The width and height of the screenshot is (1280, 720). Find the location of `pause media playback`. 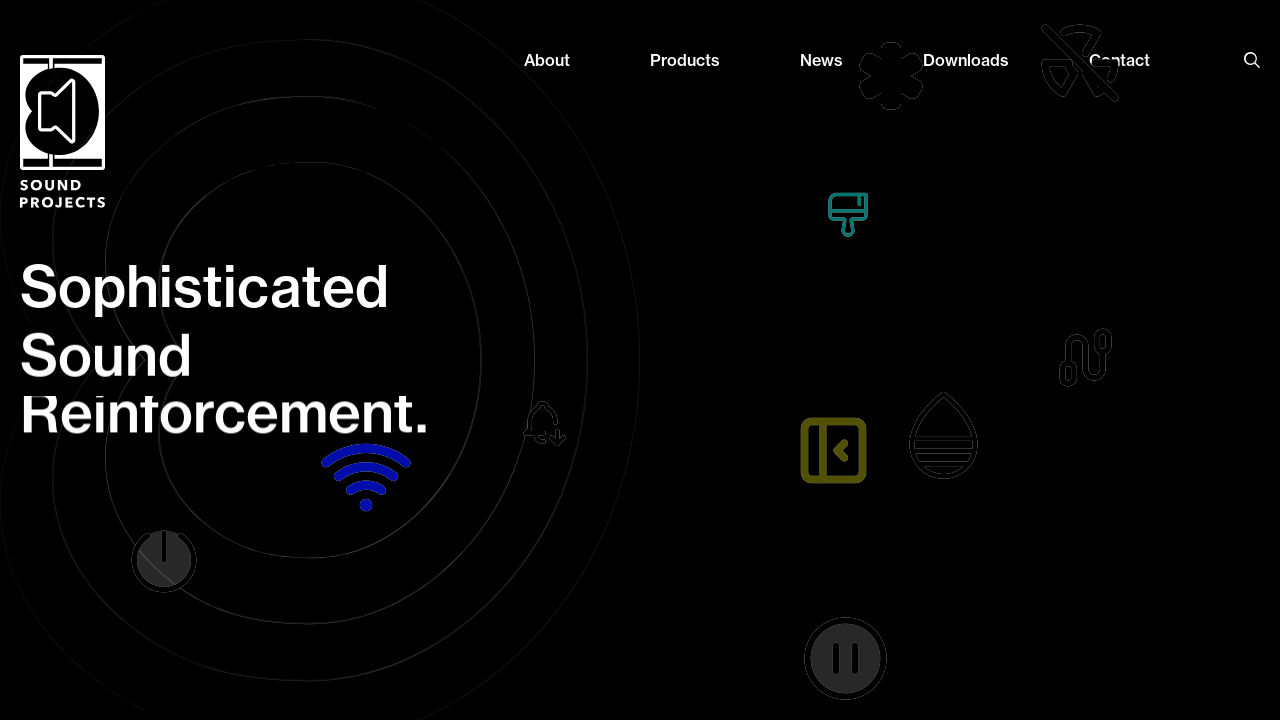

pause media playback is located at coordinates (845, 658).